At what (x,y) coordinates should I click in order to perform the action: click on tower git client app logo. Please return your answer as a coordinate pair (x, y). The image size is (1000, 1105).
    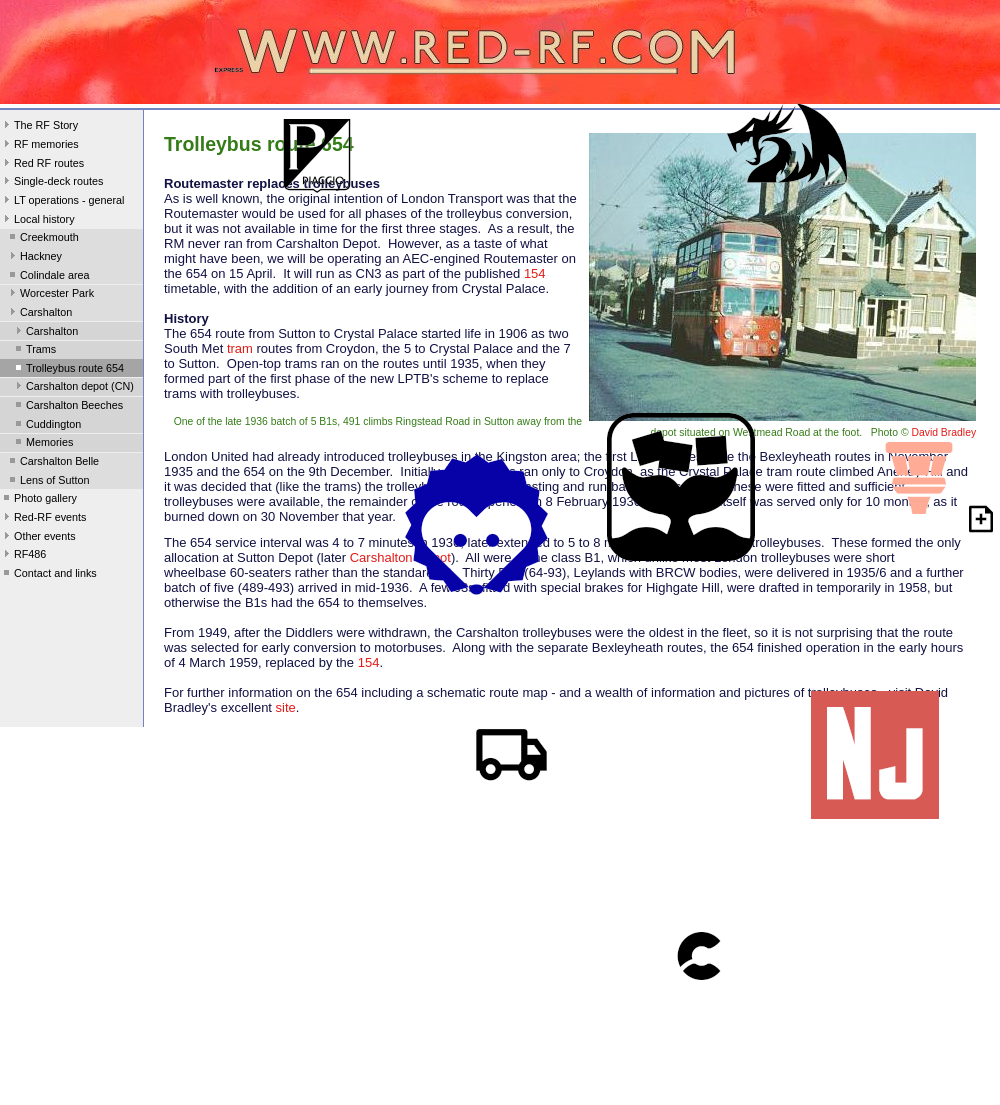
    Looking at the image, I should click on (919, 478).